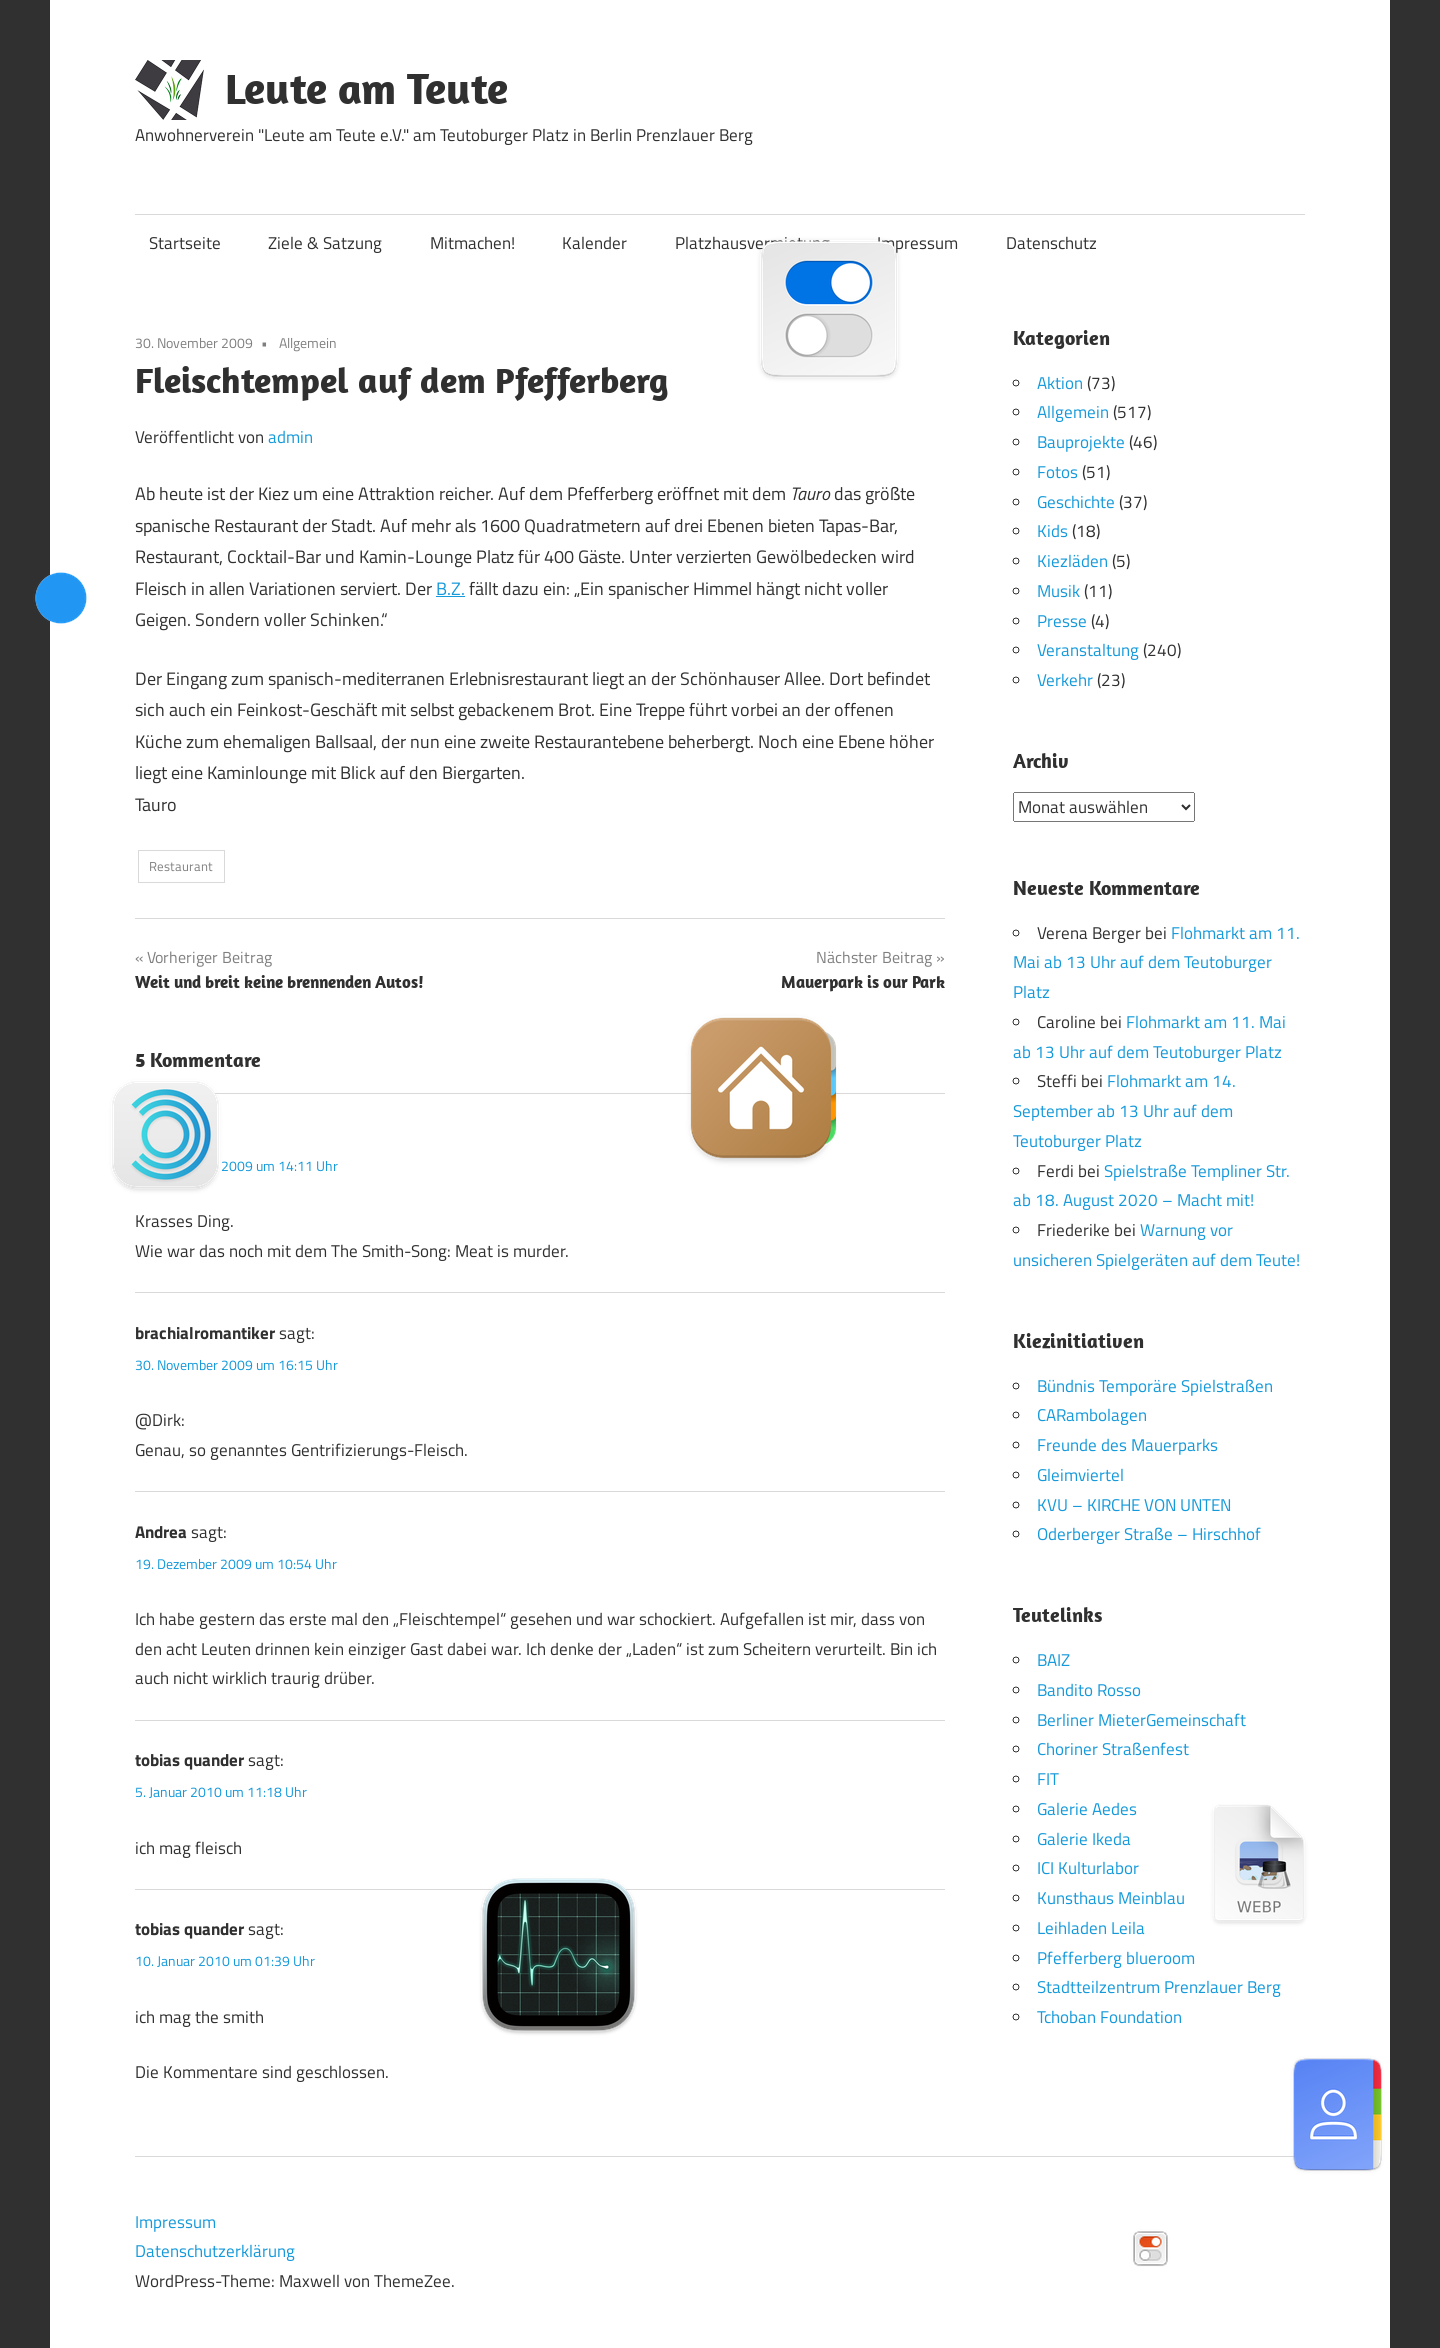  I want to click on open homebank personal finance app, so click(761, 1088).